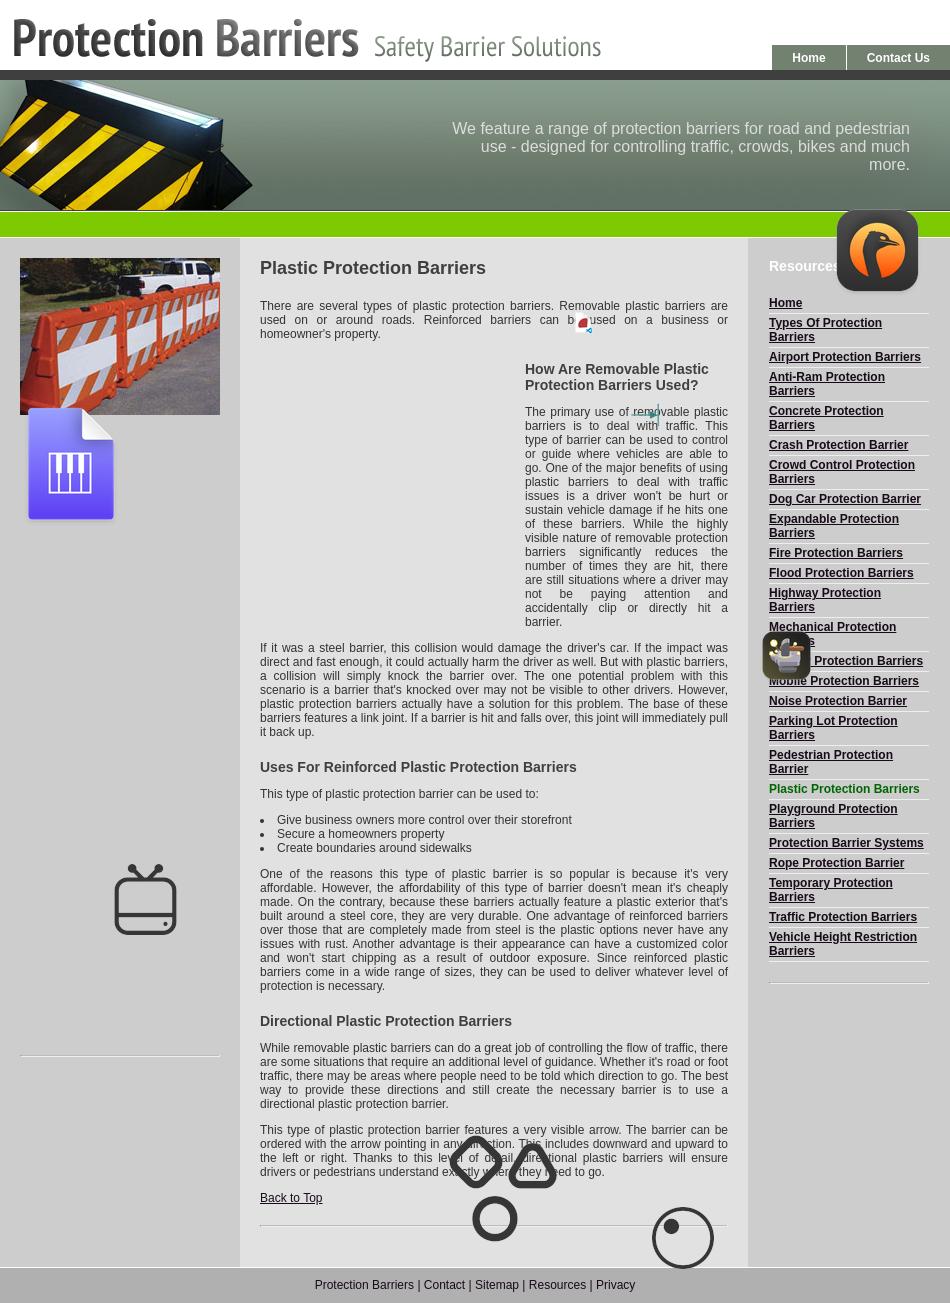  I want to click on launch qemu virtual machine emulator, so click(877, 250).